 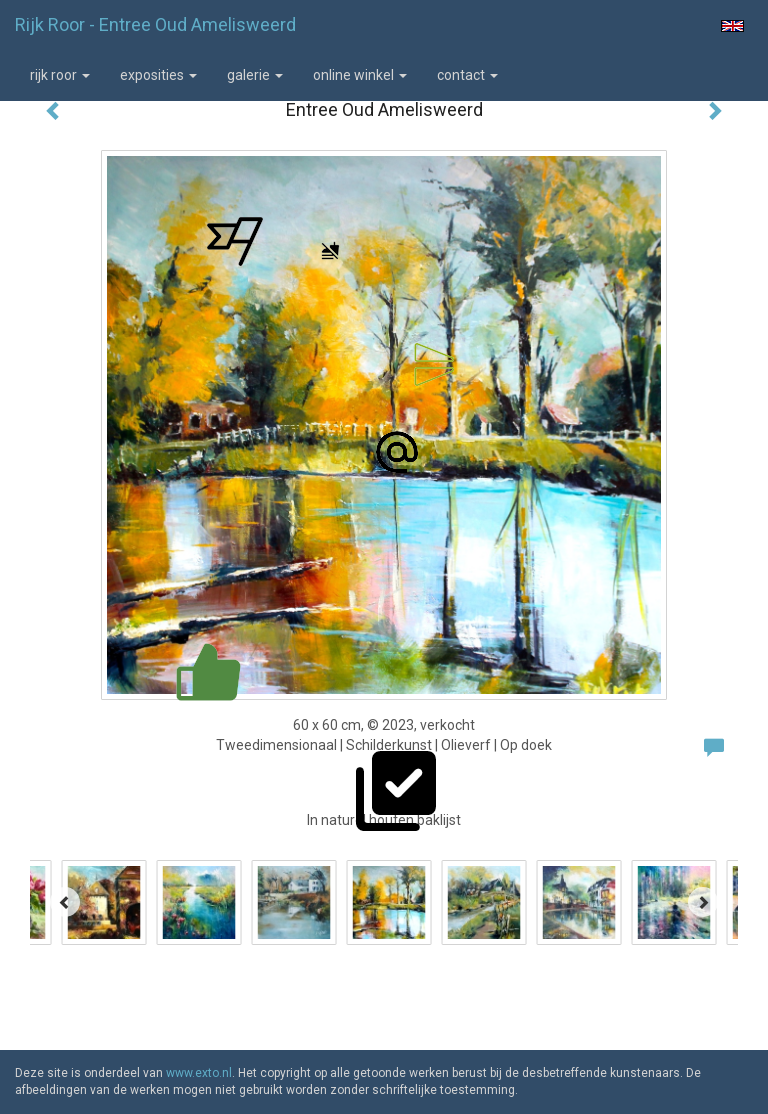 What do you see at coordinates (397, 452) in the screenshot?
I see `enter or view email address` at bounding box center [397, 452].